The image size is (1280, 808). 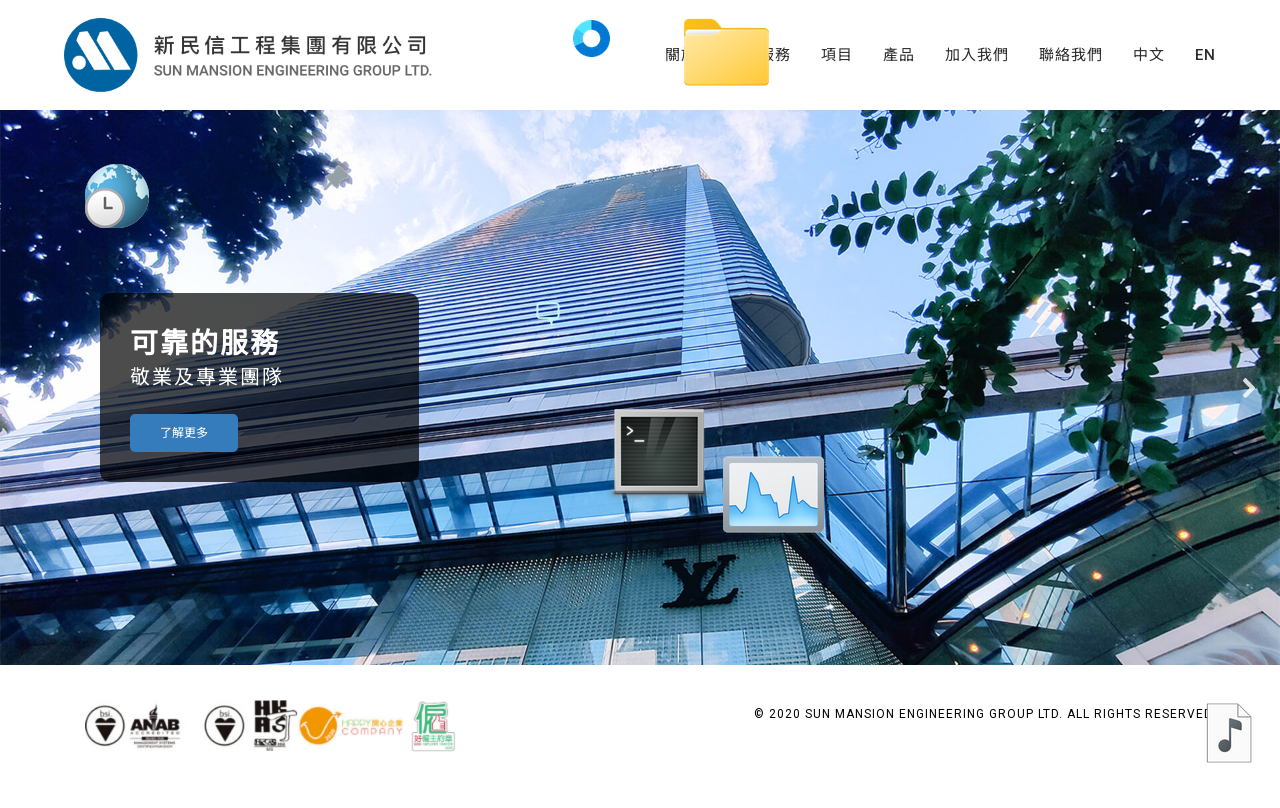 I want to click on open productivity app, so click(x=591, y=38).